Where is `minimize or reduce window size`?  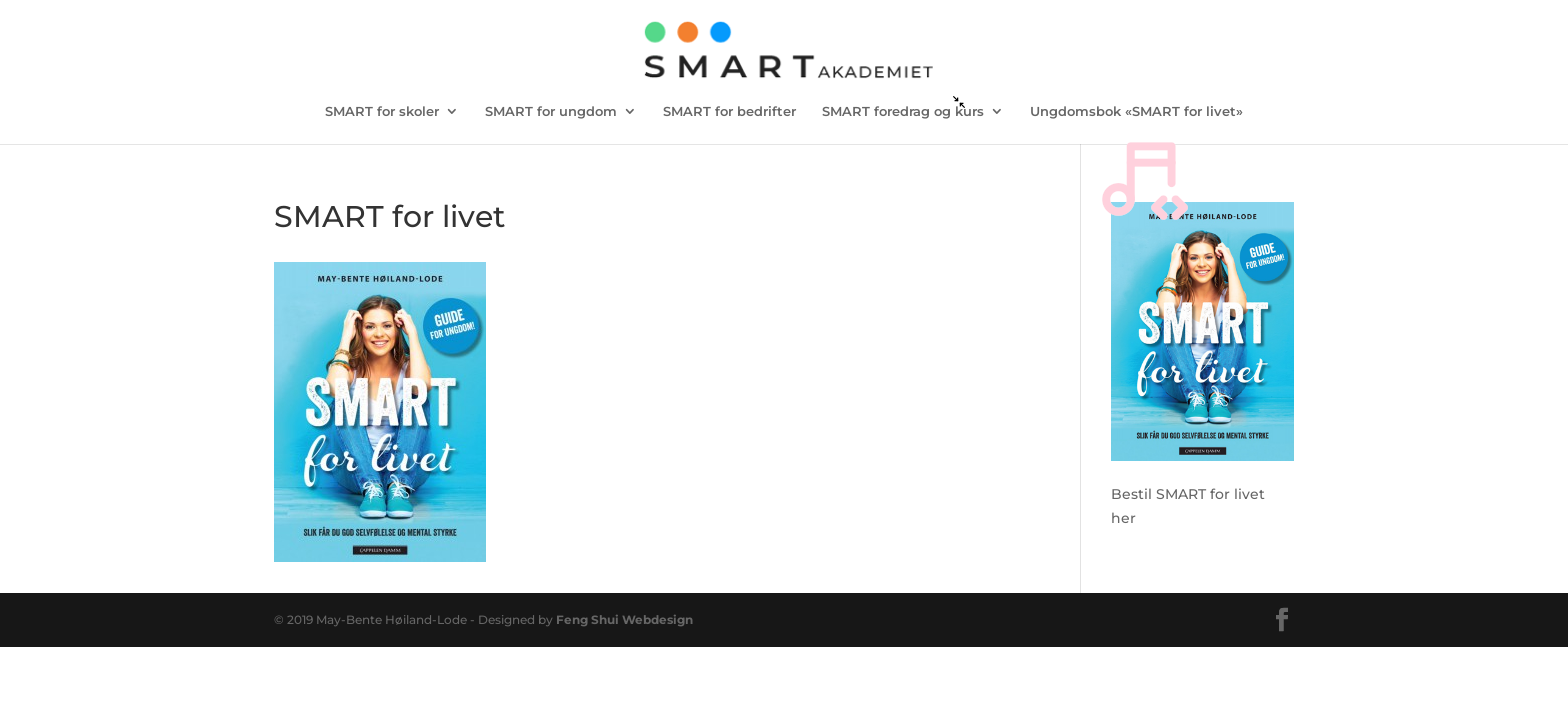
minimize or reduce window size is located at coordinates (959, 102).